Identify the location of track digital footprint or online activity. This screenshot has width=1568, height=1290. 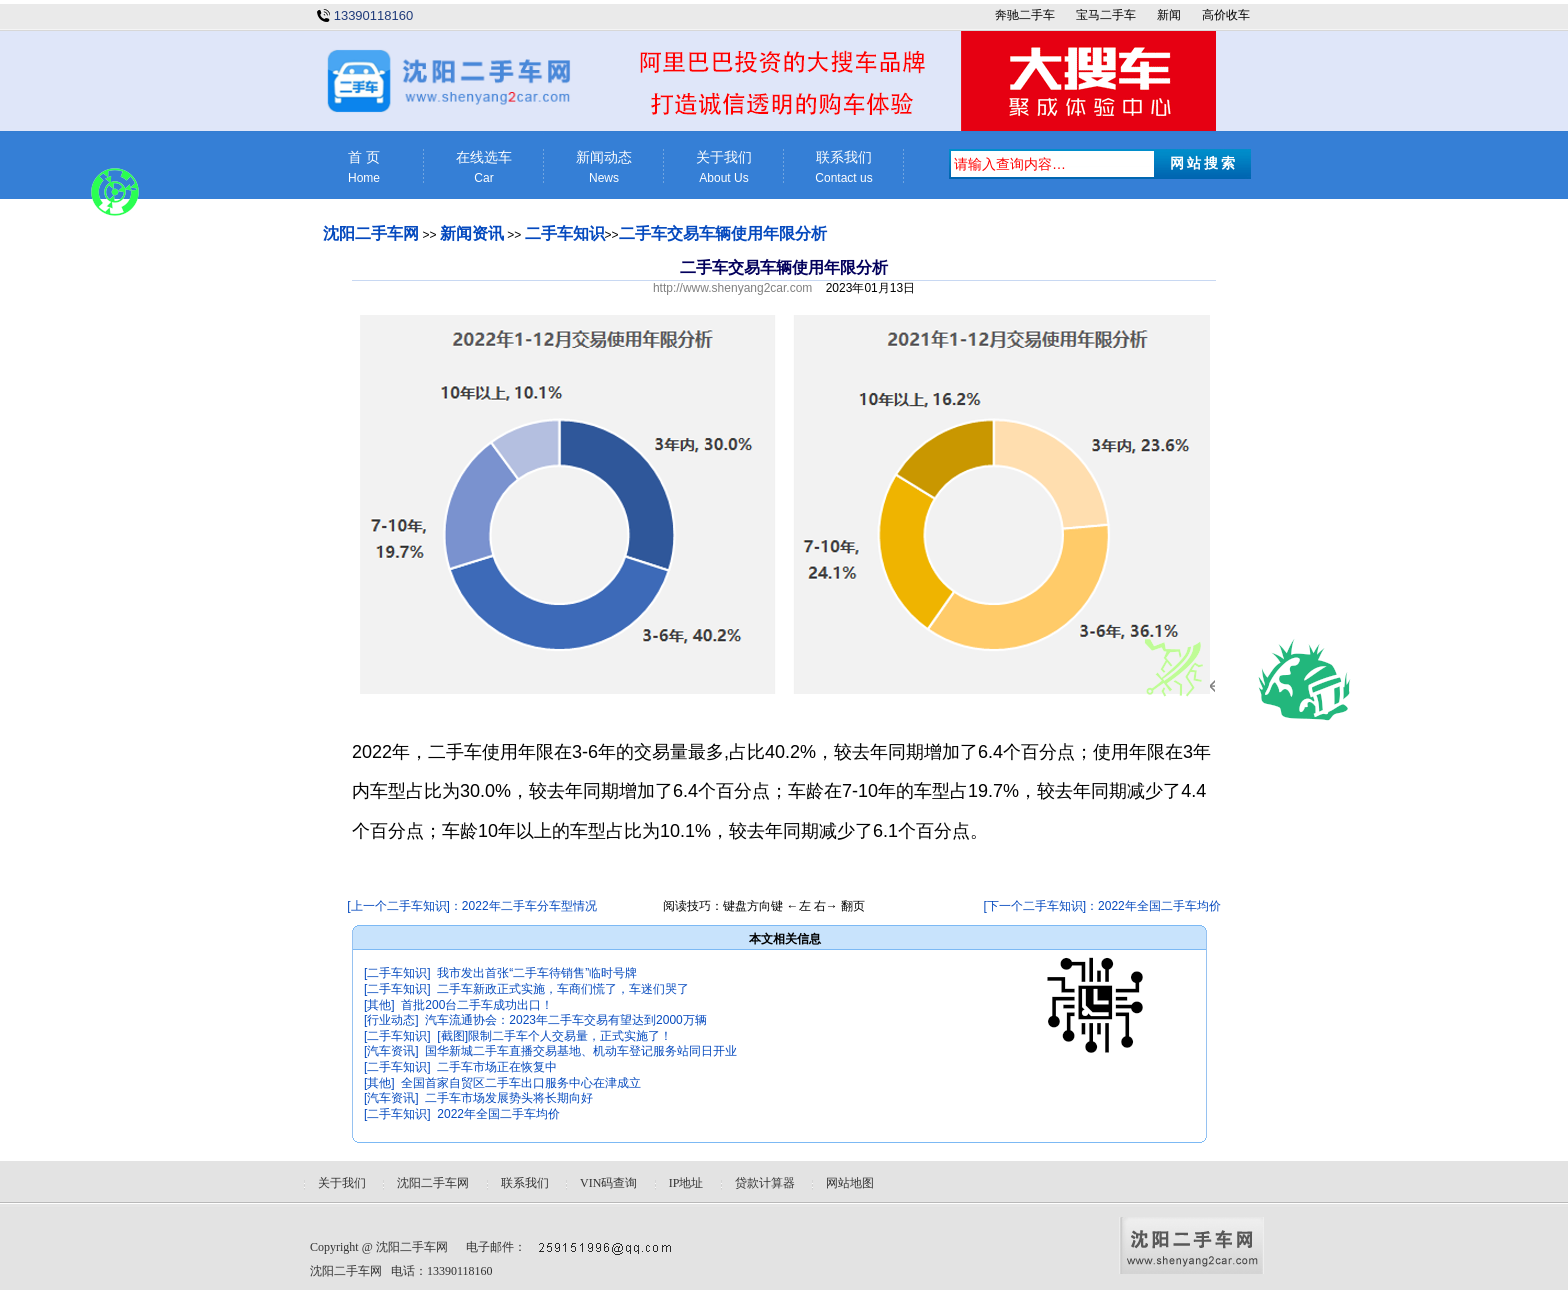
(115, 192).